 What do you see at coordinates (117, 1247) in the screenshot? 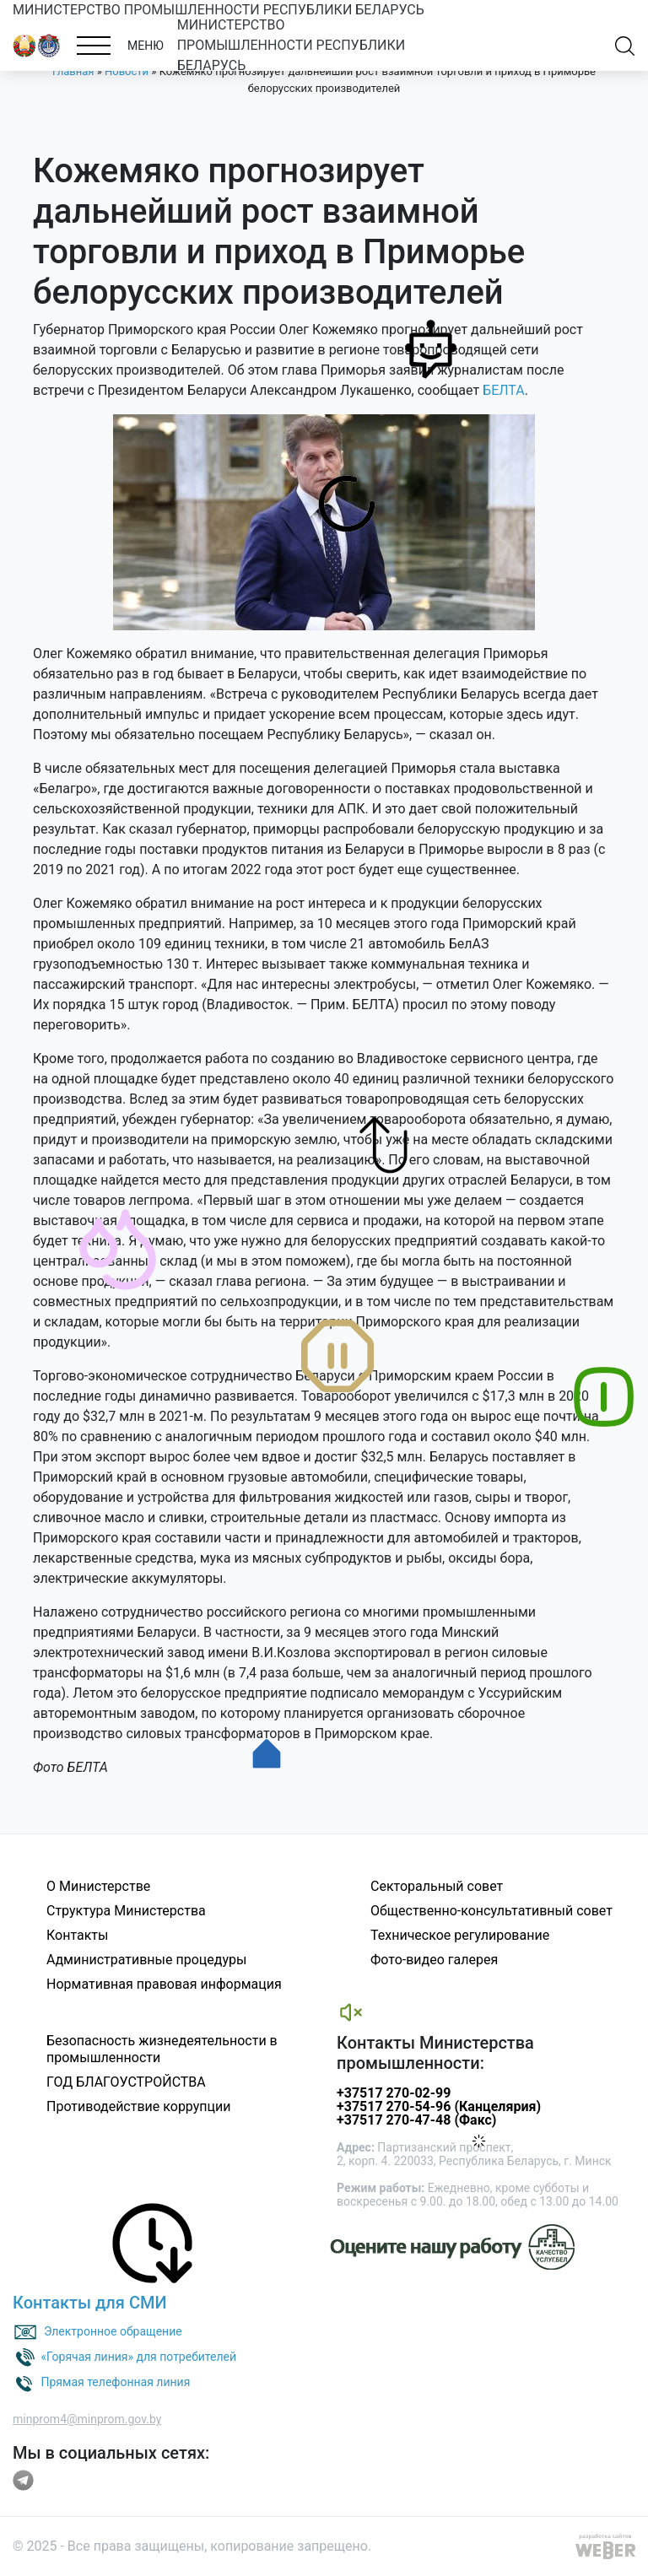
I see `indicates humidity or moisture level` at bounding box center [117, 1247].